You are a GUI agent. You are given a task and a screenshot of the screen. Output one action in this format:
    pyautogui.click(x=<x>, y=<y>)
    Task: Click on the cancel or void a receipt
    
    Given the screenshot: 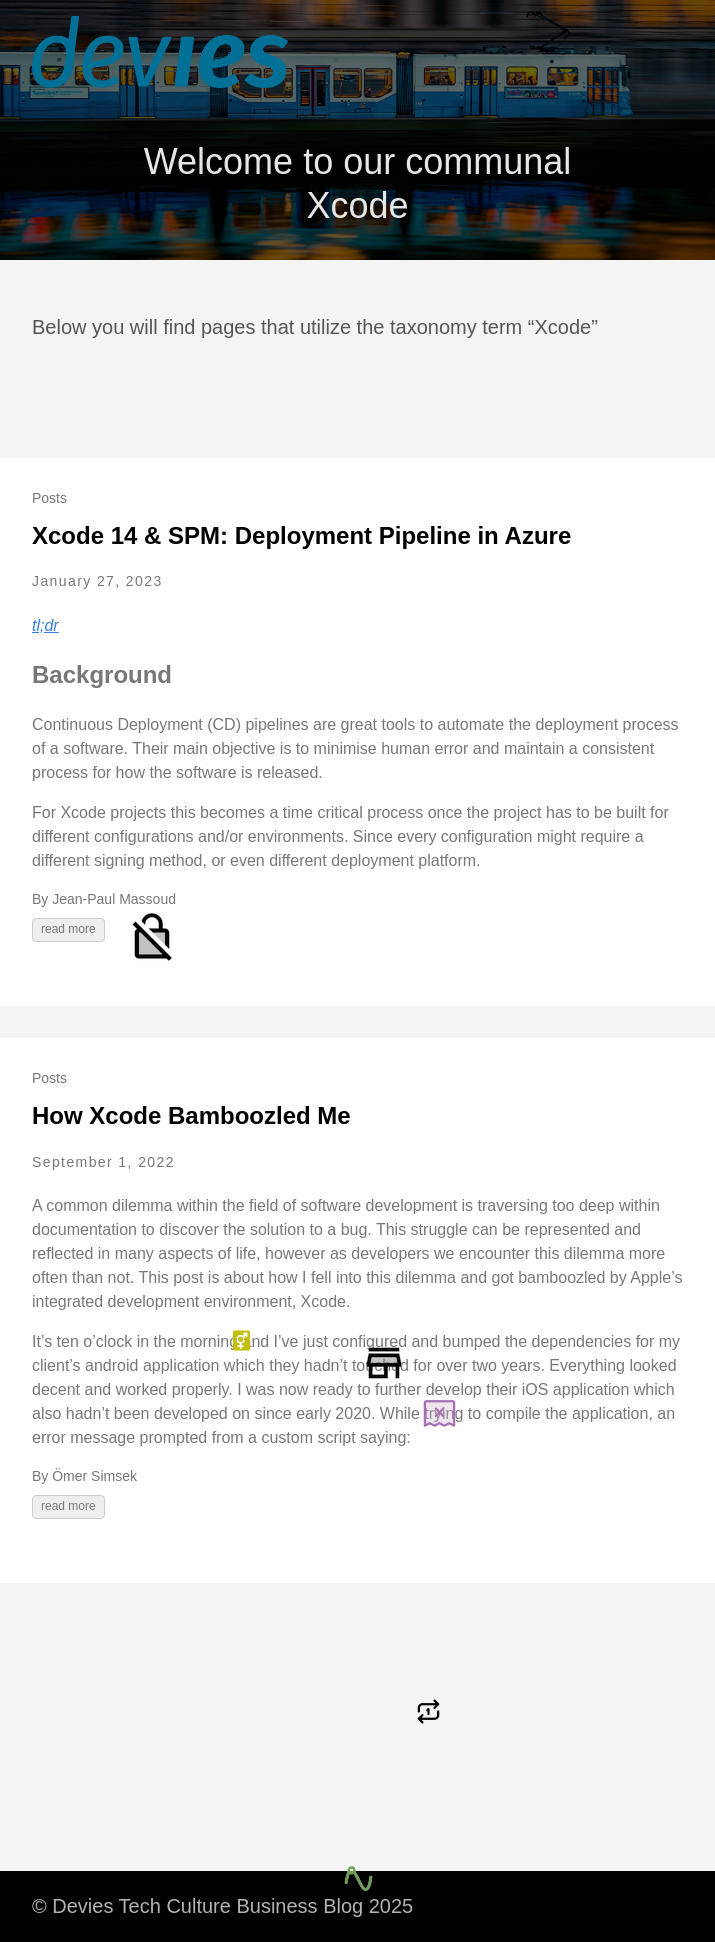 What is the action you would take?
    pyautogui.click(x=439, y=1413)
    